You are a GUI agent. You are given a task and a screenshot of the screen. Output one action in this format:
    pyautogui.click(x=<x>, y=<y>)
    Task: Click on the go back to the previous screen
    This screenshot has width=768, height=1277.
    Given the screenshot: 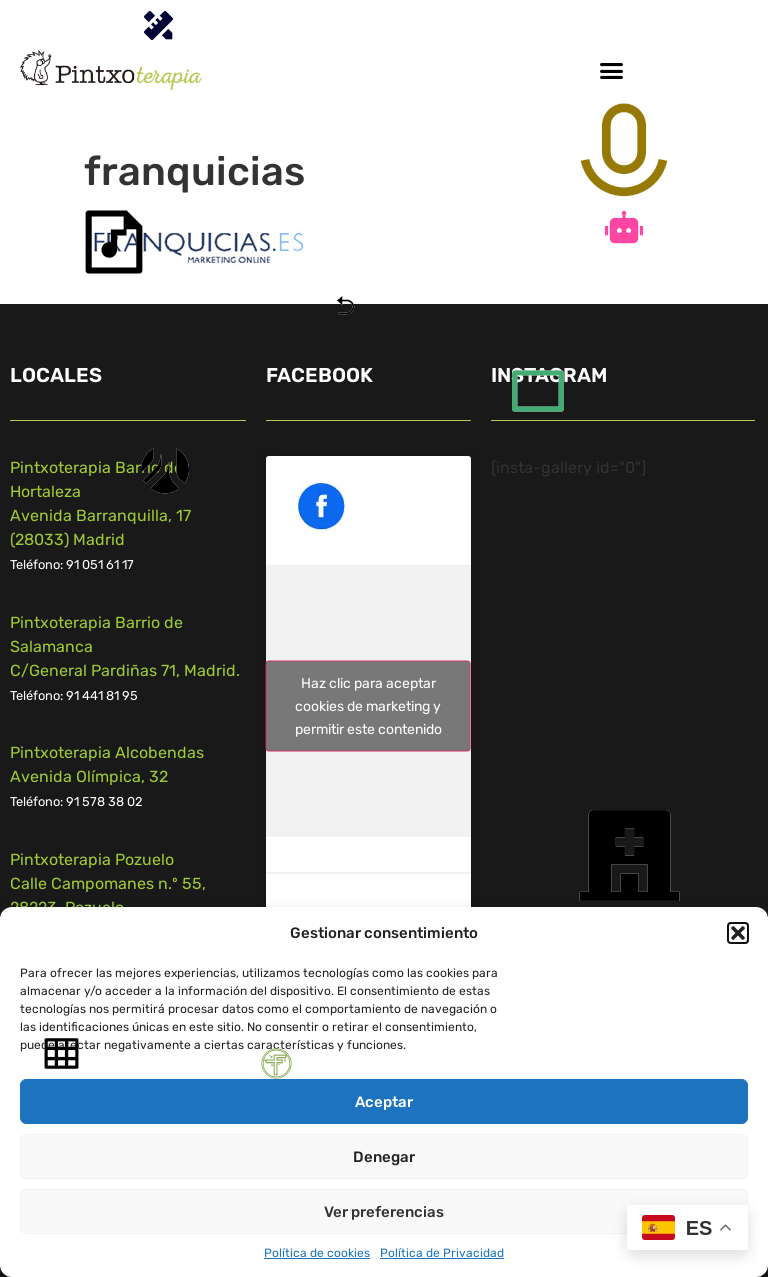 What is the action you would take?
    pyautogui.click(x=346, y=306)
    